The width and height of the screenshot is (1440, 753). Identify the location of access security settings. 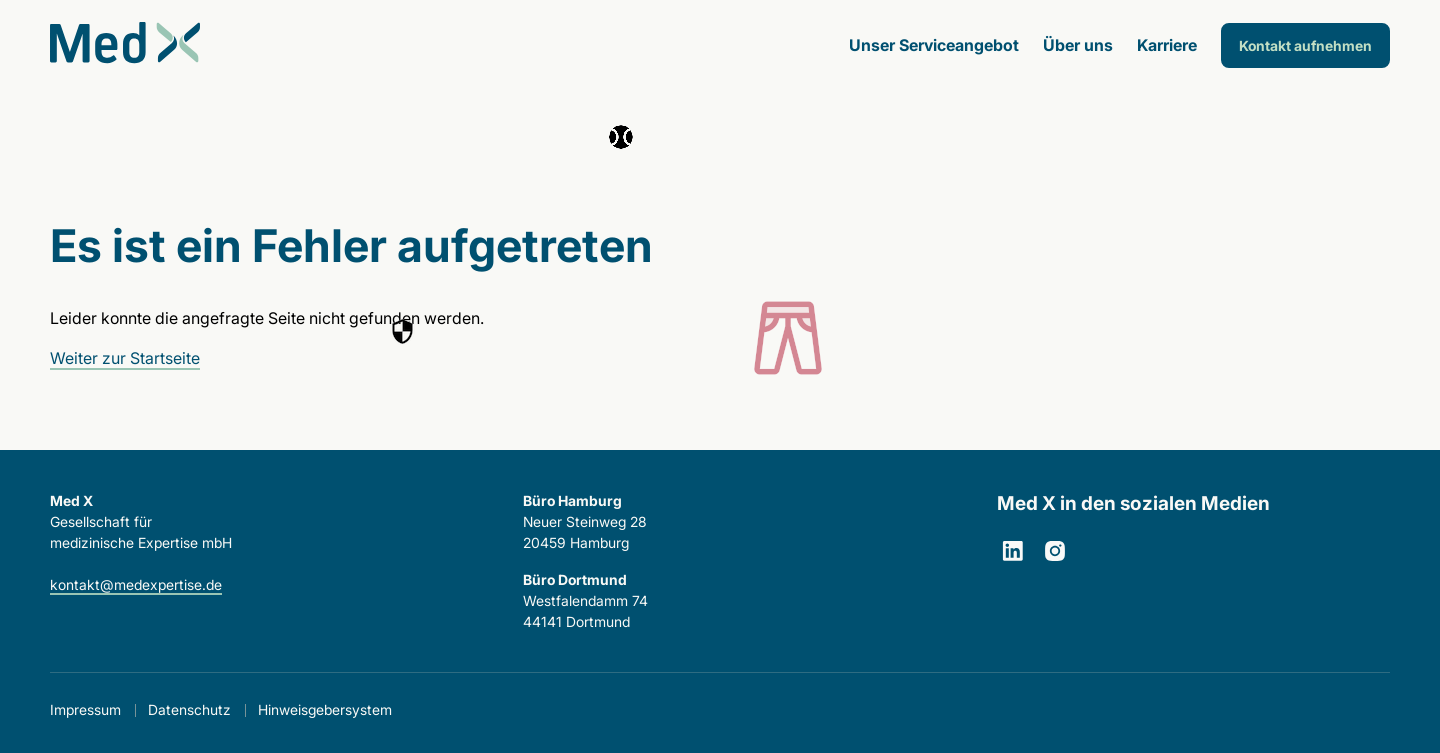
(402, 331).